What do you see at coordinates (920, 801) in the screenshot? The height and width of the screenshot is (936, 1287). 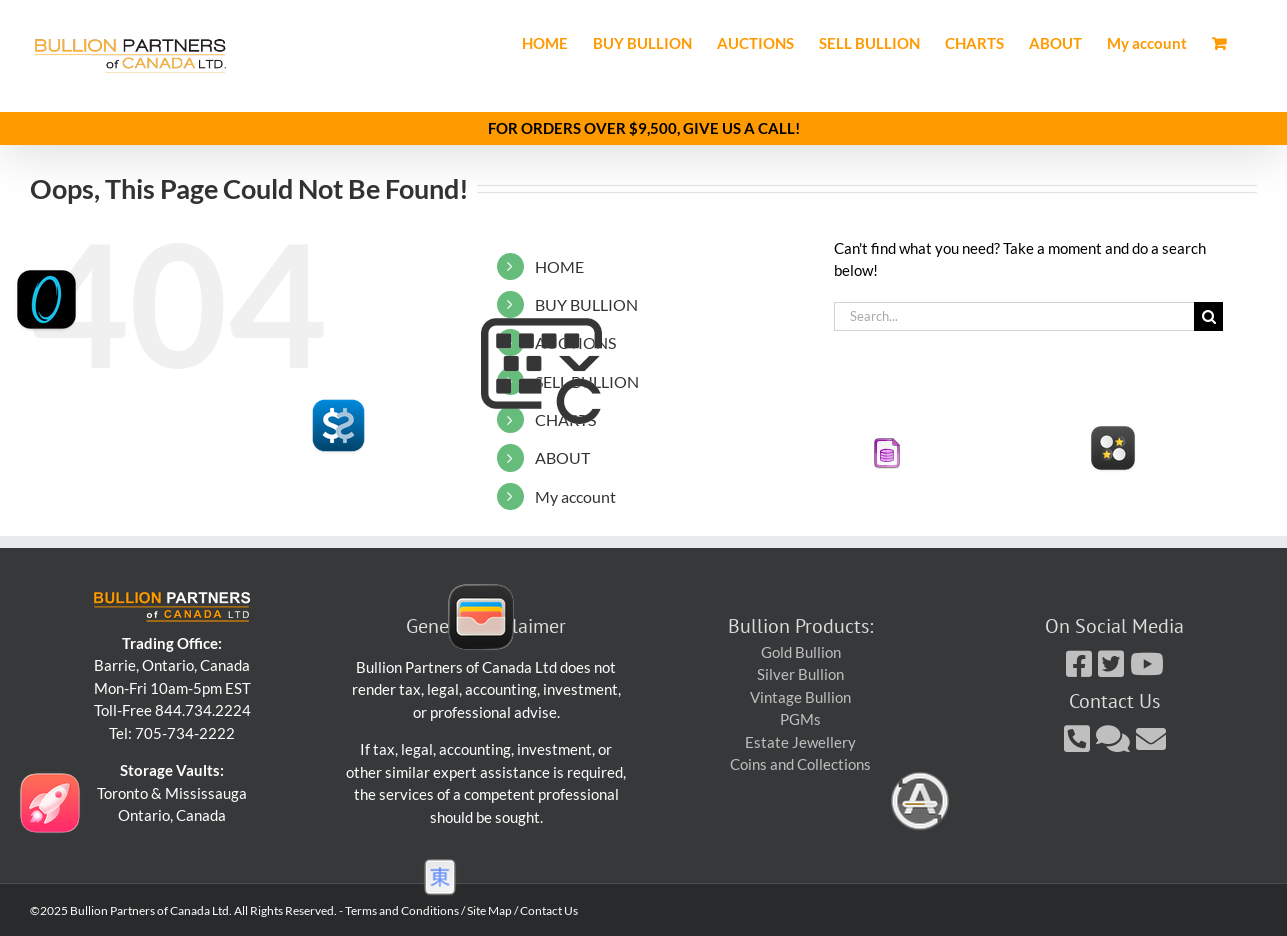 I see `open the software updater application` at bounding box center [920, 801].